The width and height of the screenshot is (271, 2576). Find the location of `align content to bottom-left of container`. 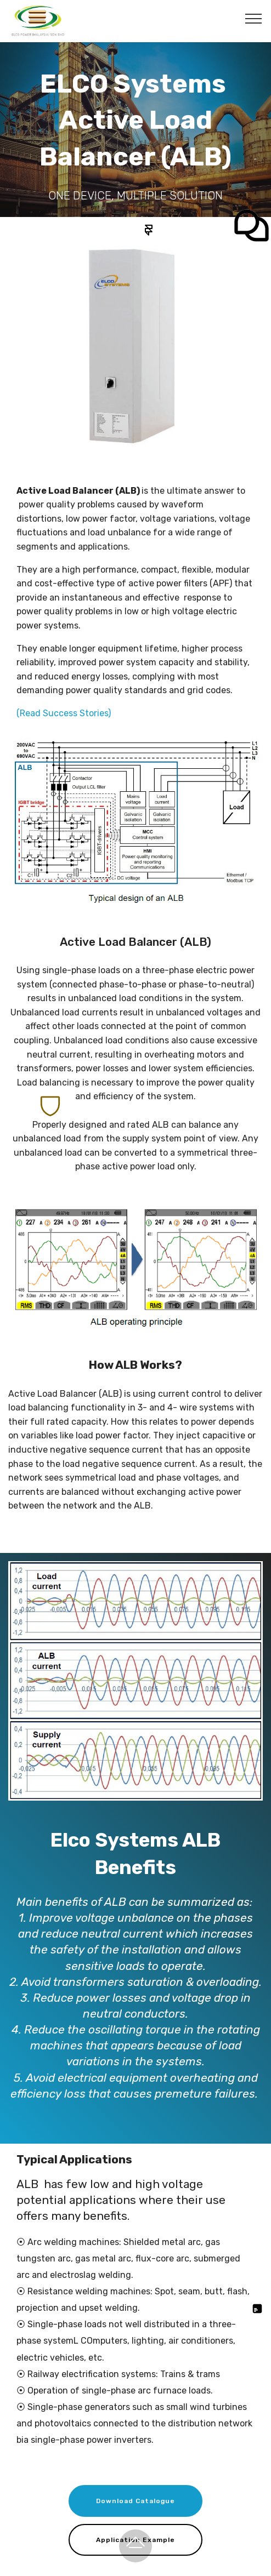

align content to bottom-left of container is located at coordinates (257, 2309).